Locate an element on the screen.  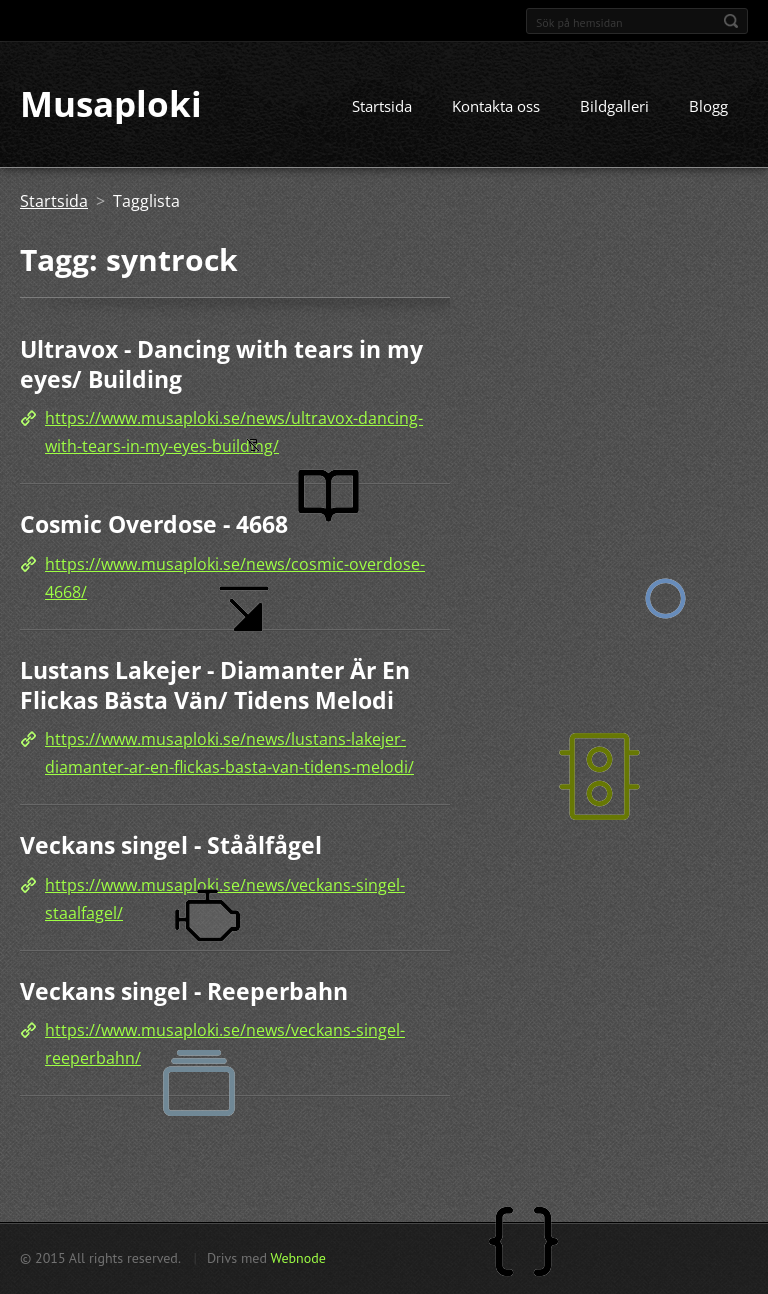
traffic or transportation settings is located at coordinates (599, 776).